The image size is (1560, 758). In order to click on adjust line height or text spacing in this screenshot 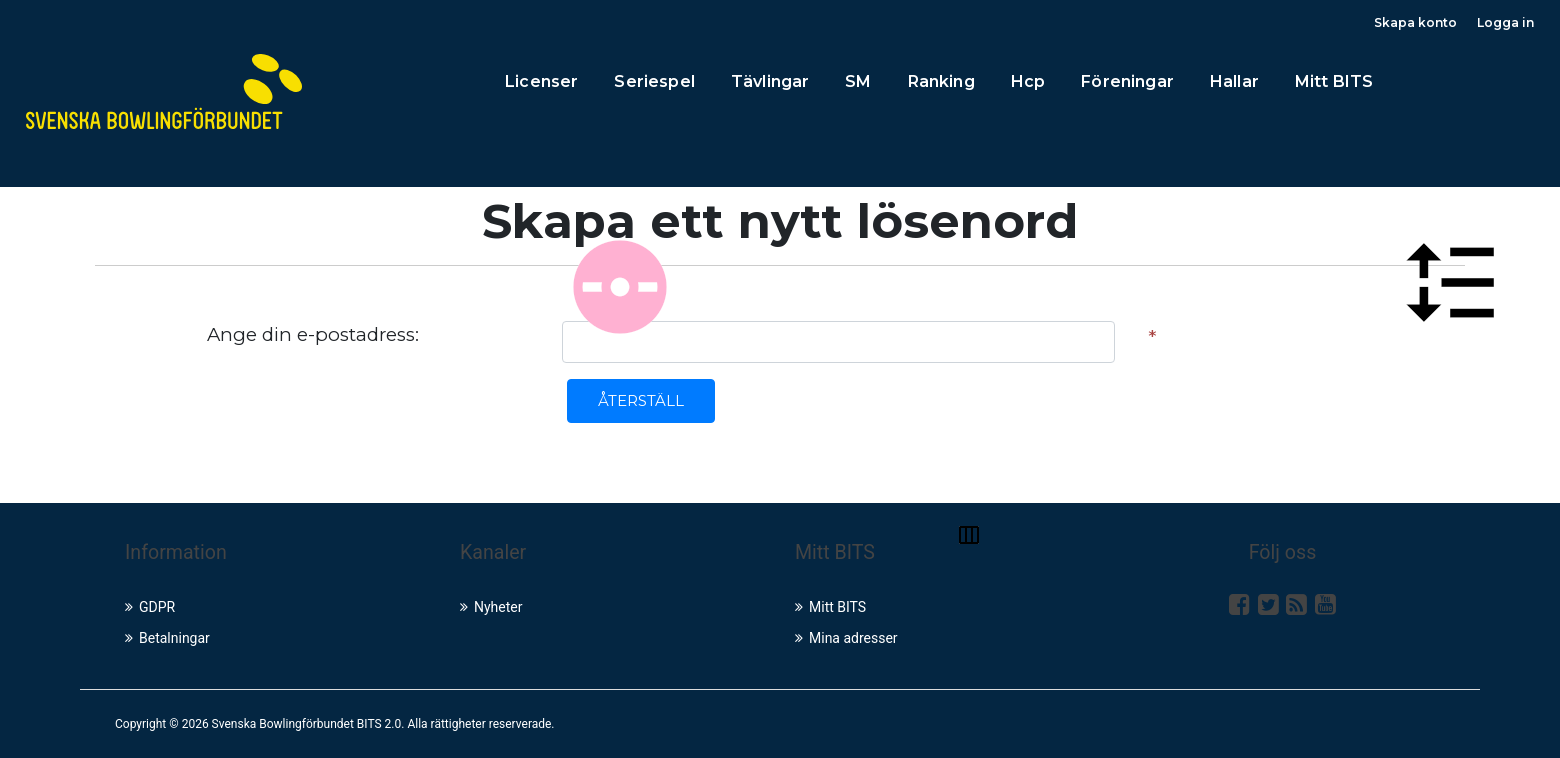, I will do `click(1454, 282)`.